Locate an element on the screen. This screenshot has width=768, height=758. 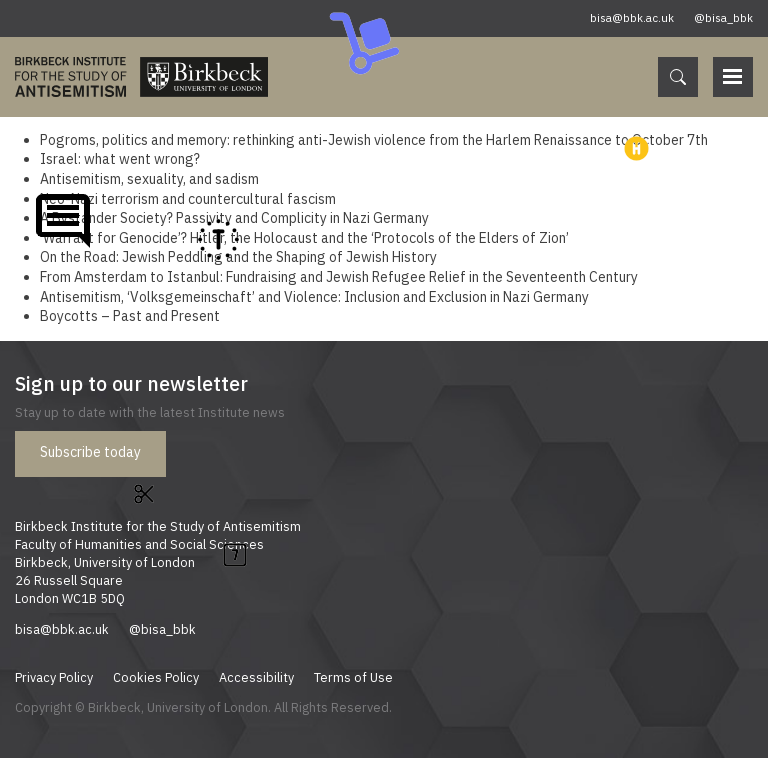
indicates text formatting or typography options is located at coordinates (218, 239).